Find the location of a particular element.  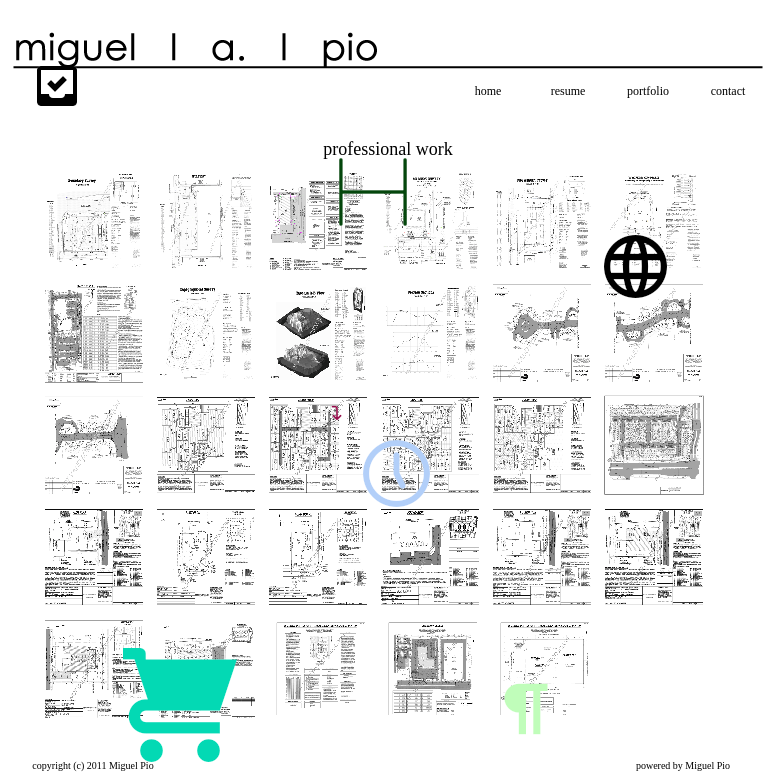

format text as a heading is located at coordinates (373, 192).